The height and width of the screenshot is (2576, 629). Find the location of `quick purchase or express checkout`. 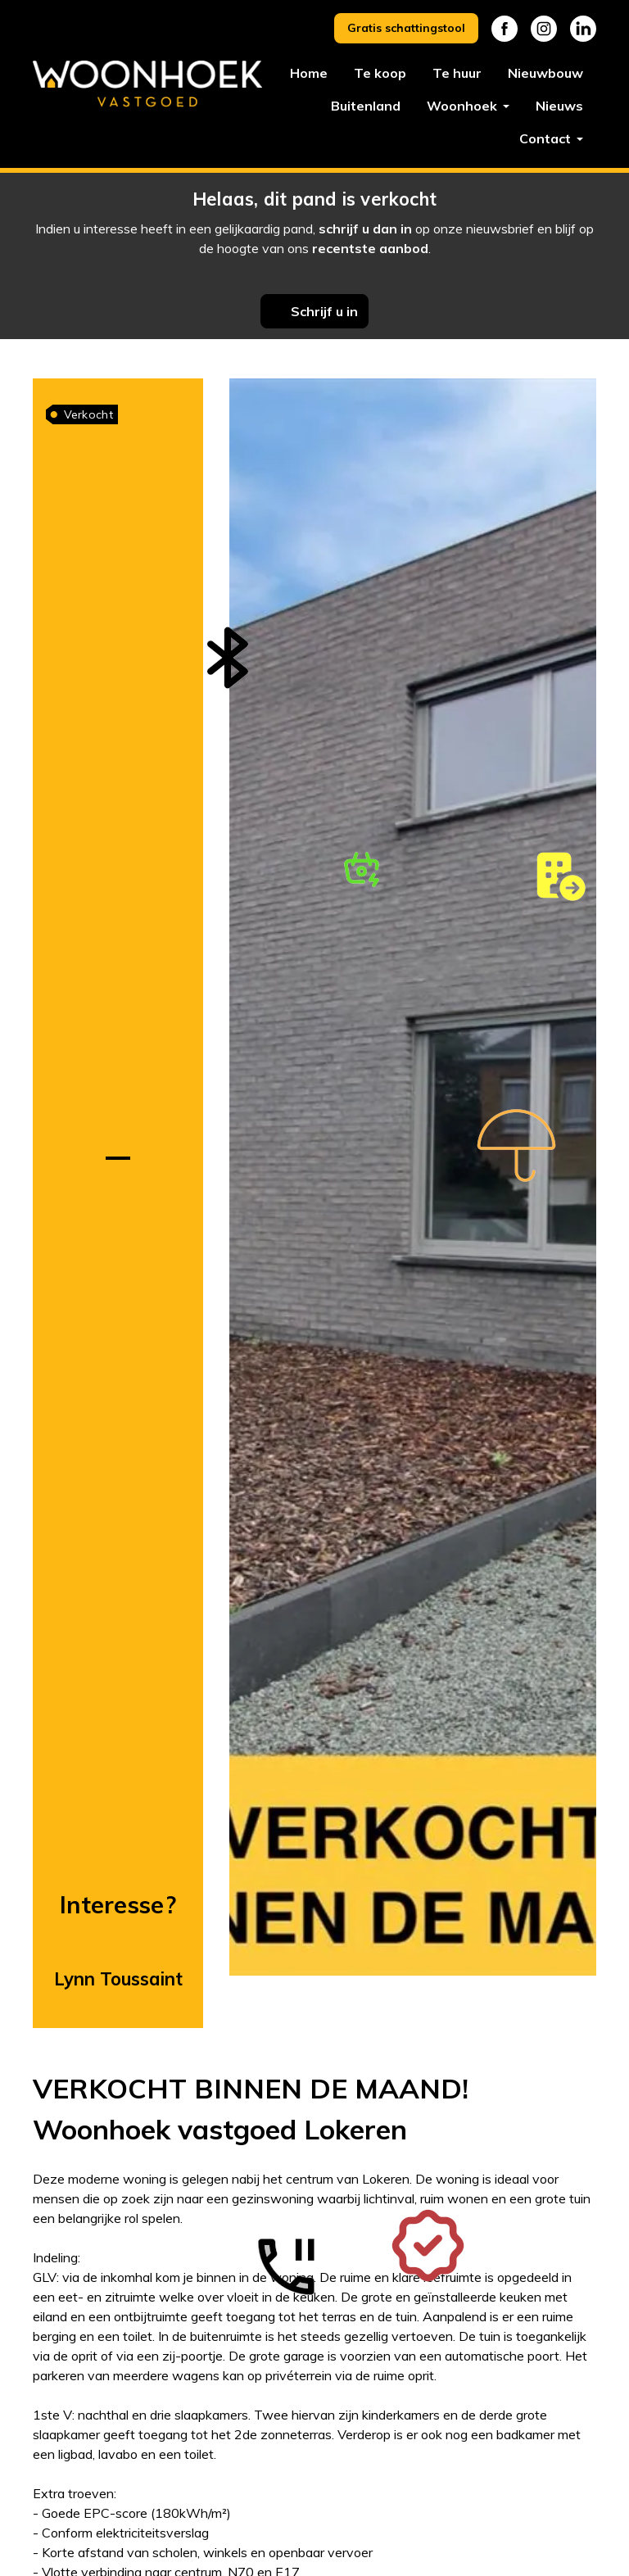

quick purchase or express checkout is located at coordinates (361, 867).